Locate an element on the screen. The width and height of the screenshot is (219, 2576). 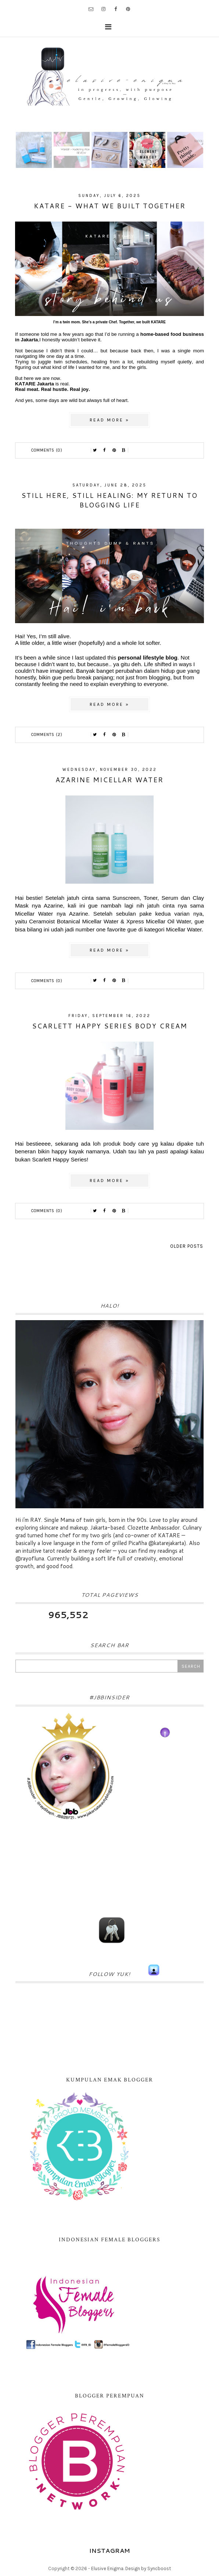
open keychain access to manage saved passwords is located at coordinates (112, 1930).